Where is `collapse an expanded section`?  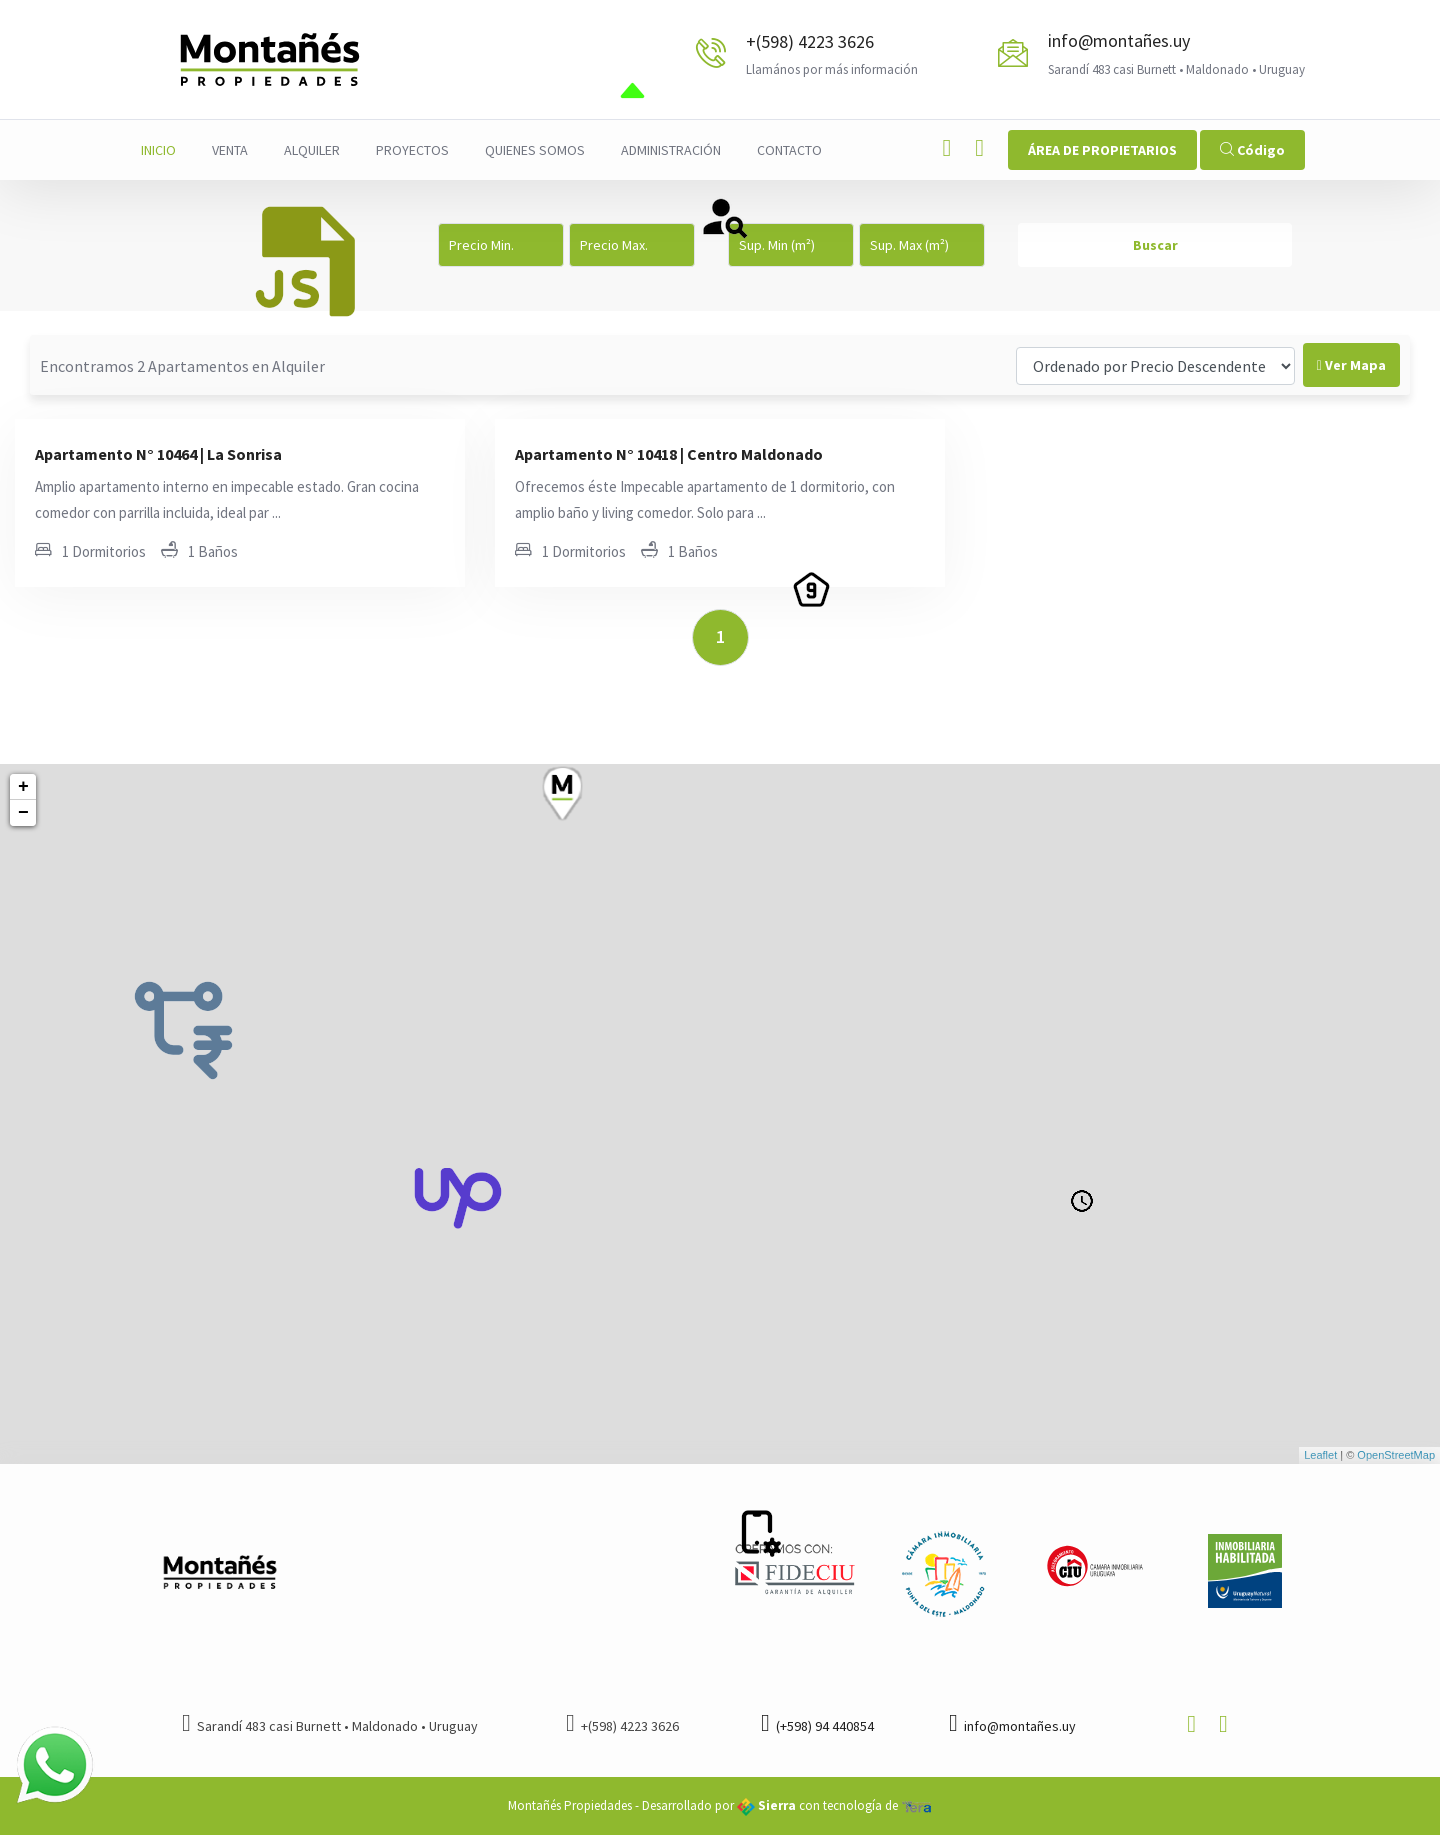
collapse an expanded section is located at coordinates (632, 90).